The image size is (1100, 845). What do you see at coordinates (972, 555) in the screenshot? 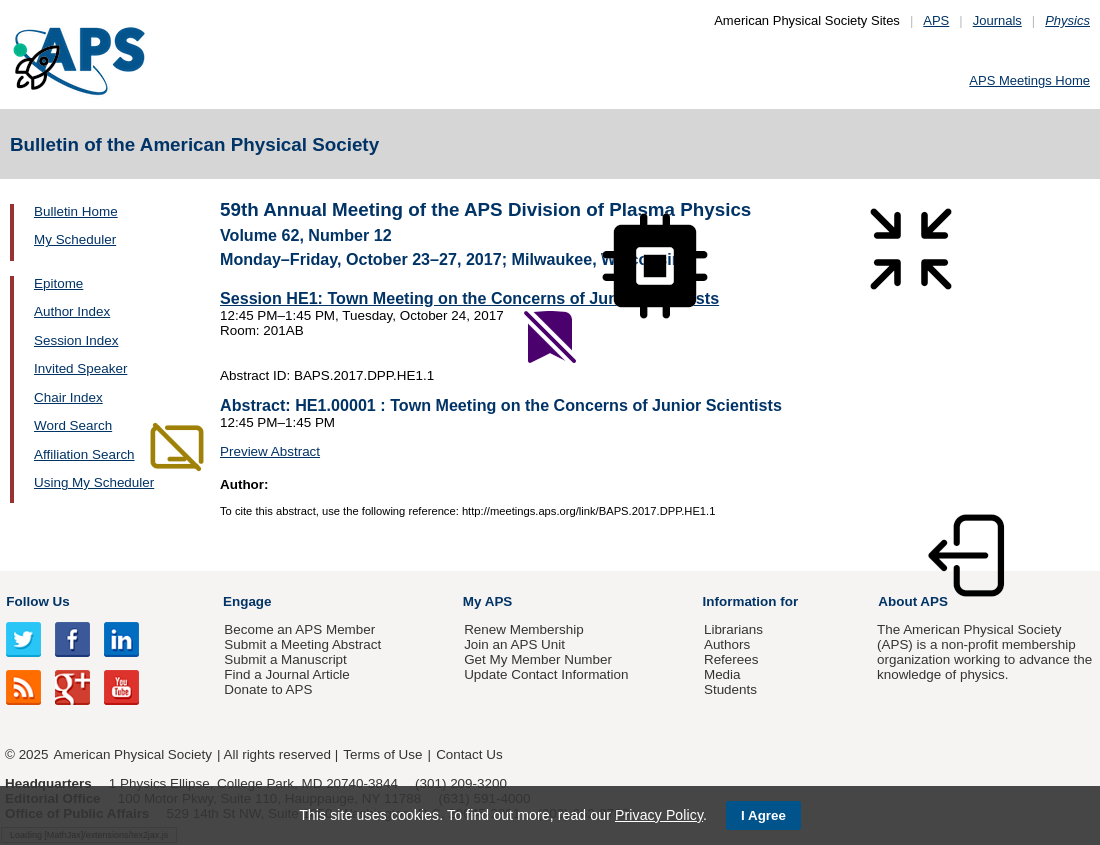
I see `log out of your account` at bounding box center [972, 555].